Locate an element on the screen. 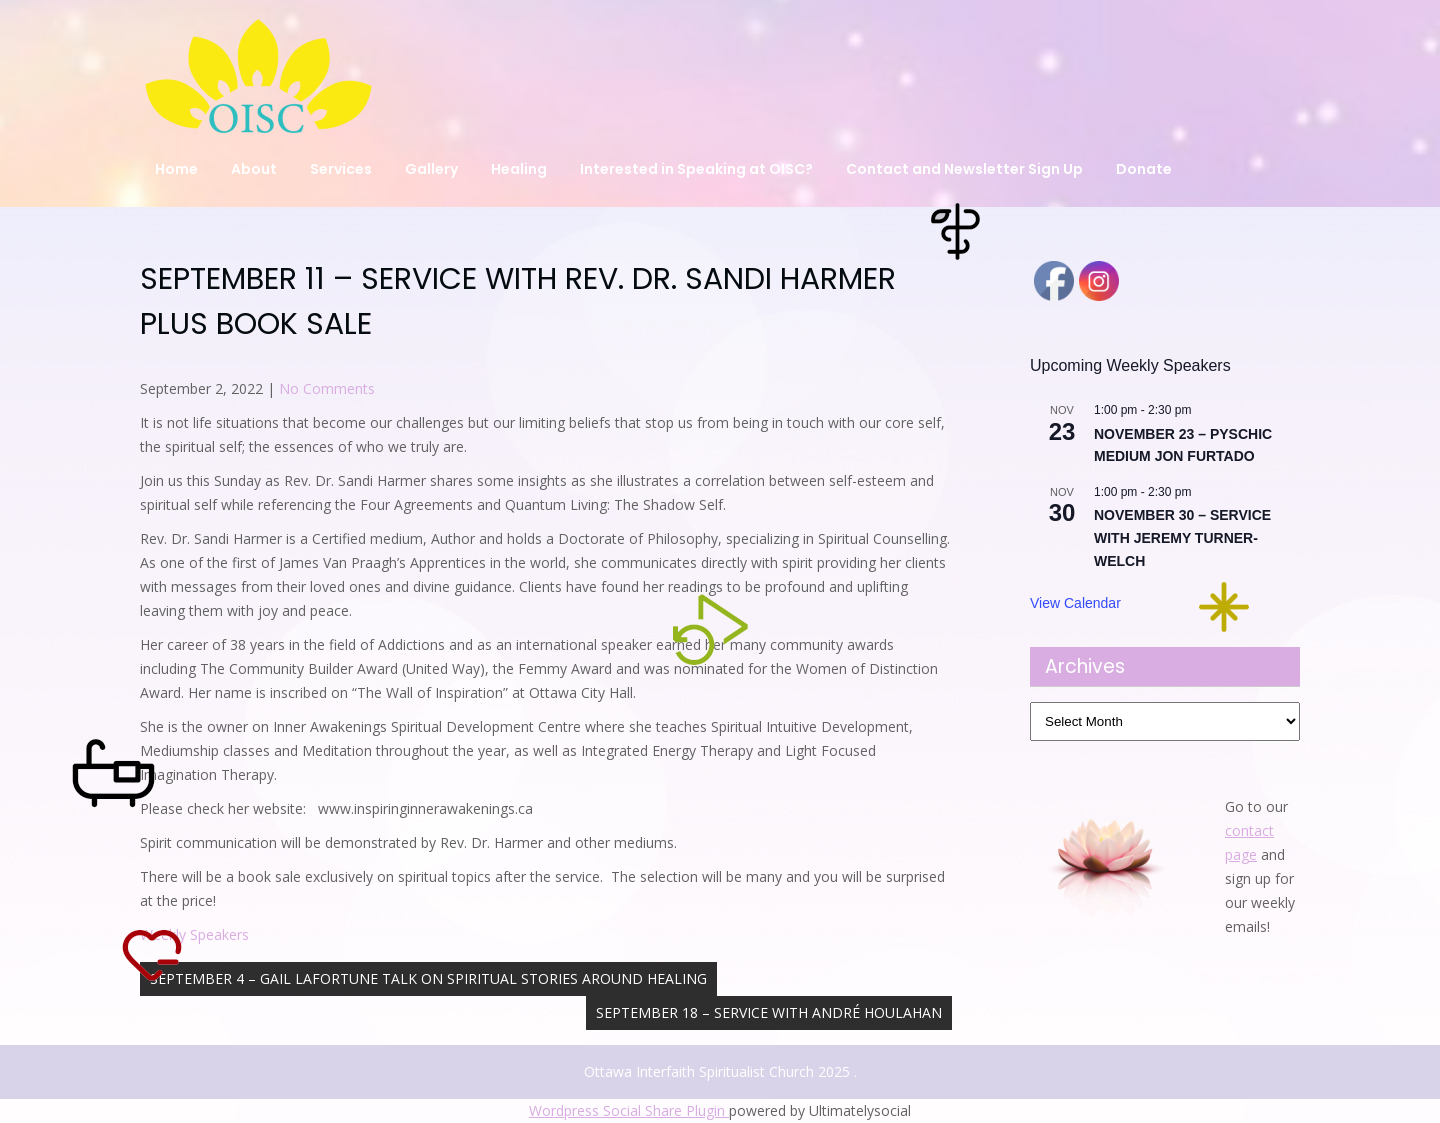 The width and height of the screenshot is (1440, 1123). set or view your north star goal is located at coordinates (1224, 607).